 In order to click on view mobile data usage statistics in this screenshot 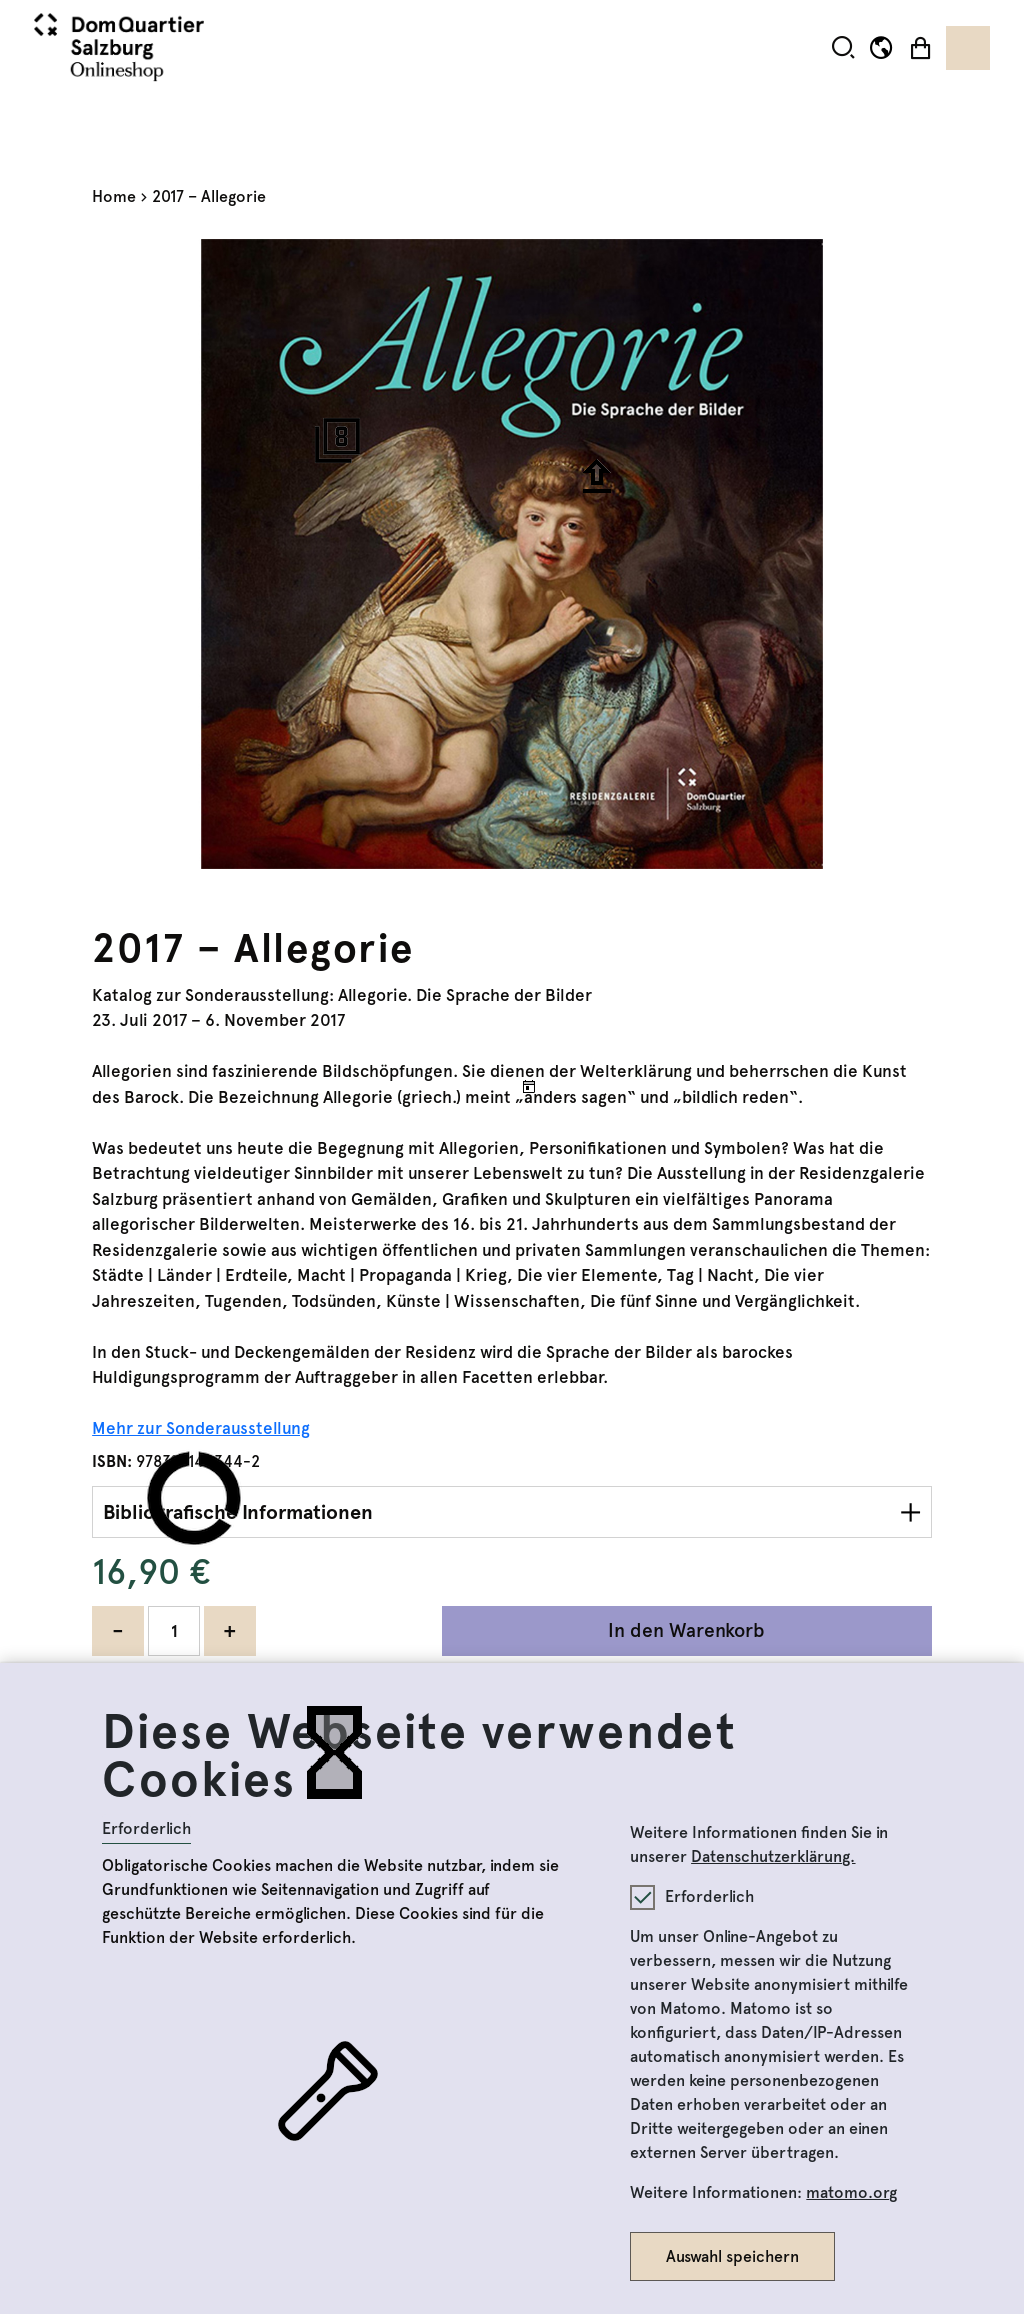, I will do `click(194, 1498)`.